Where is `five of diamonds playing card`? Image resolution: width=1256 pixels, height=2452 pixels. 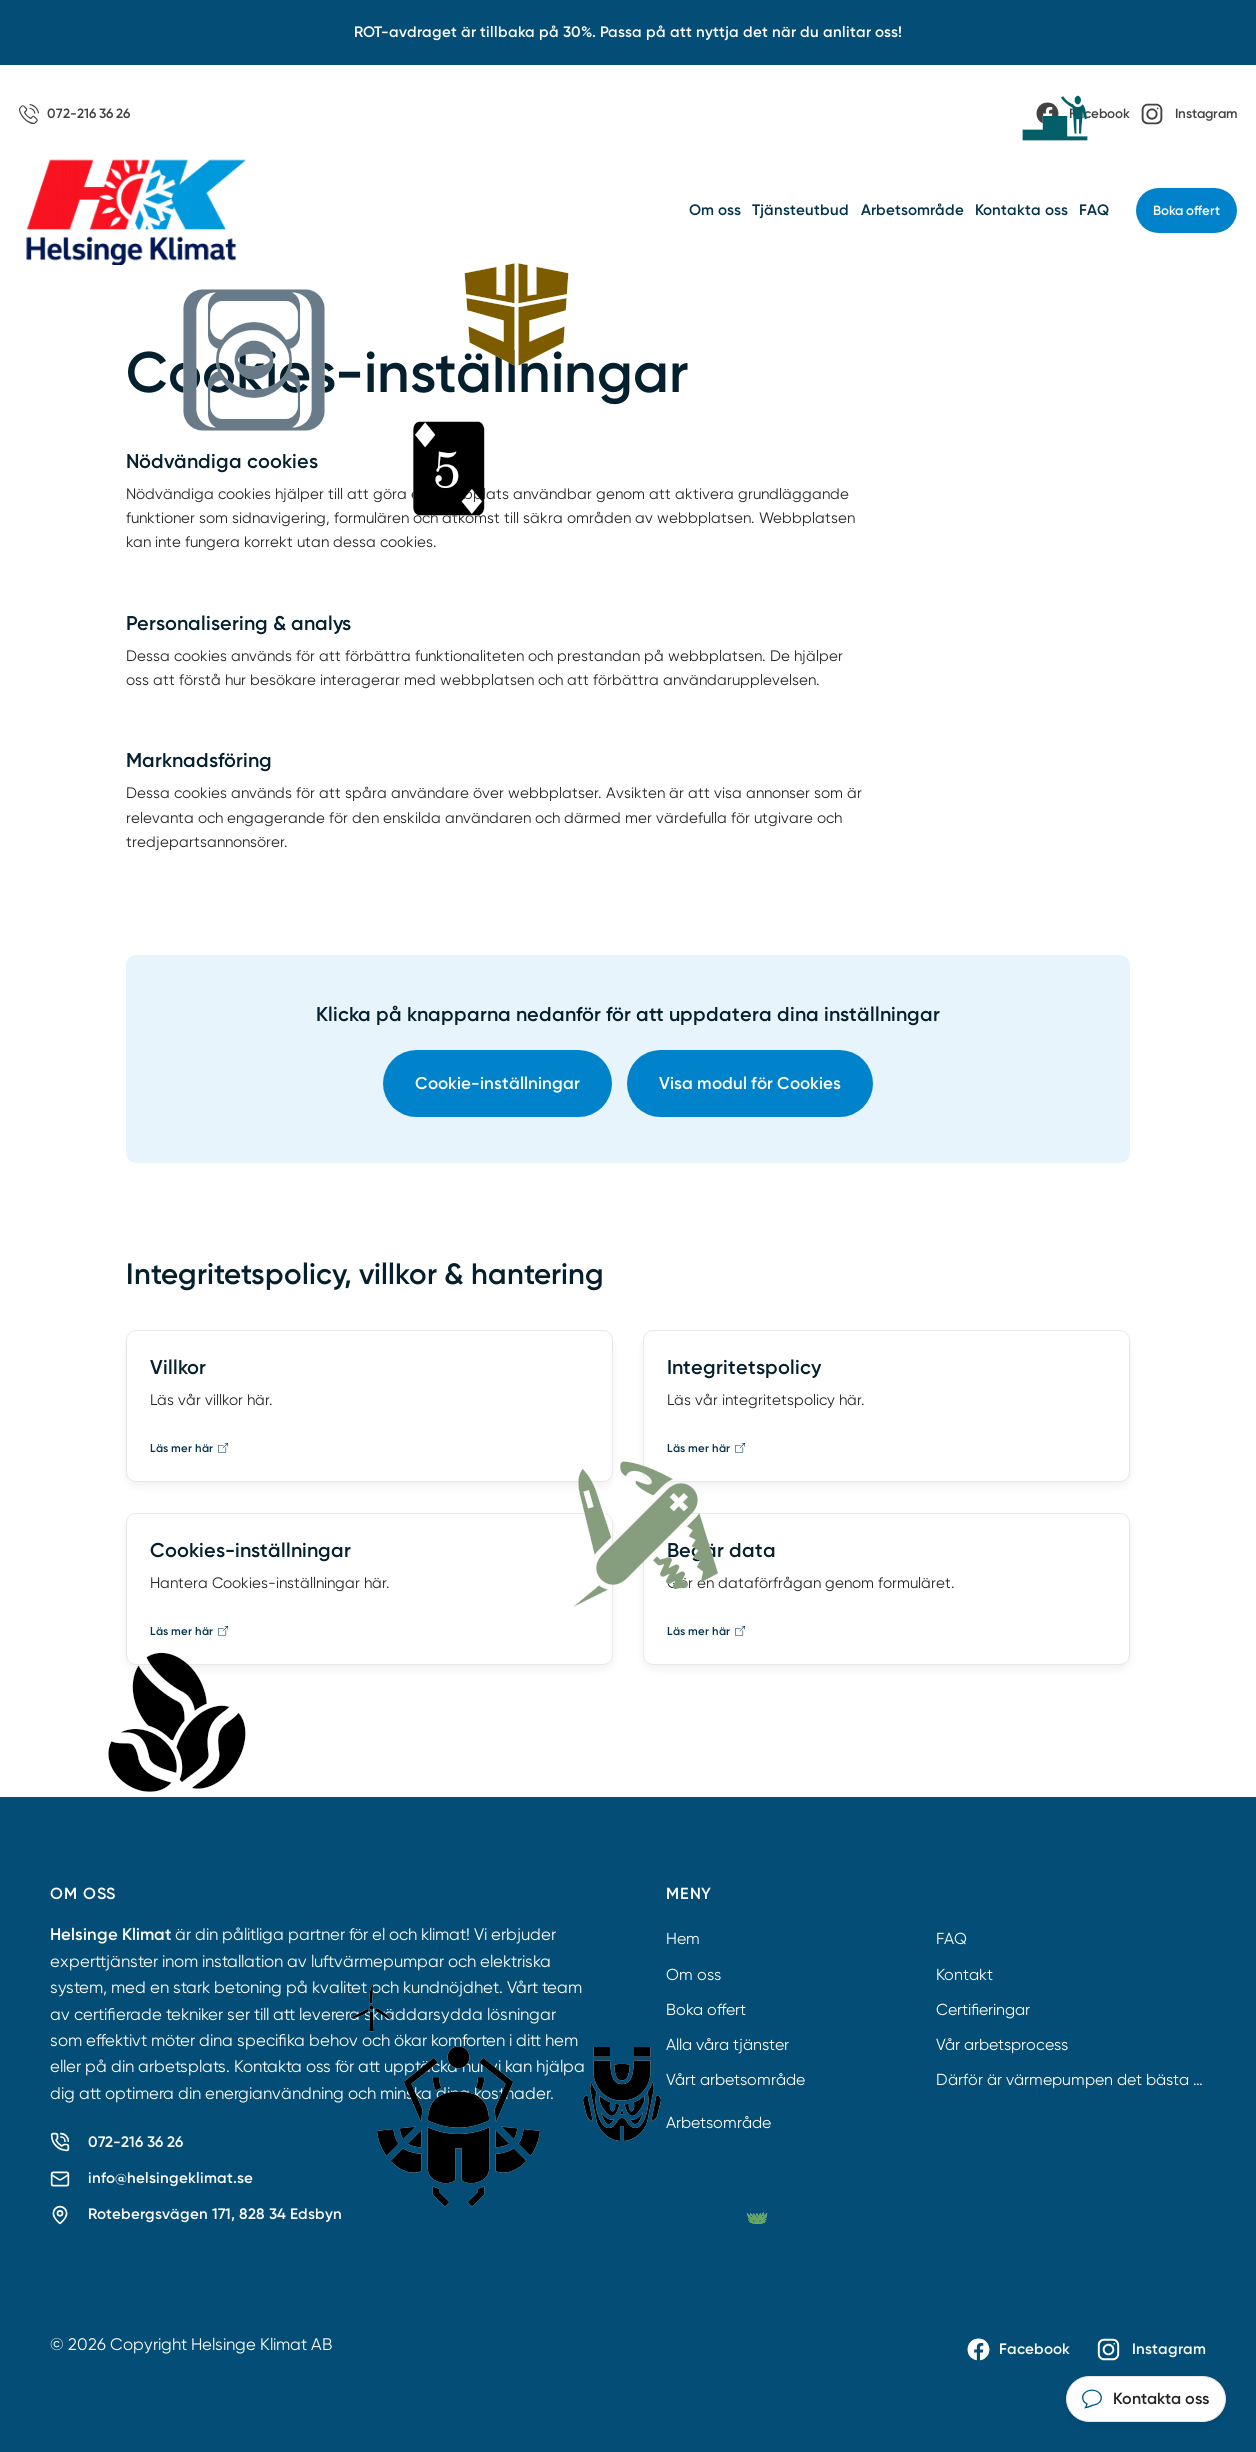
five of diamonds playing card is located at coordinates (448, 468).